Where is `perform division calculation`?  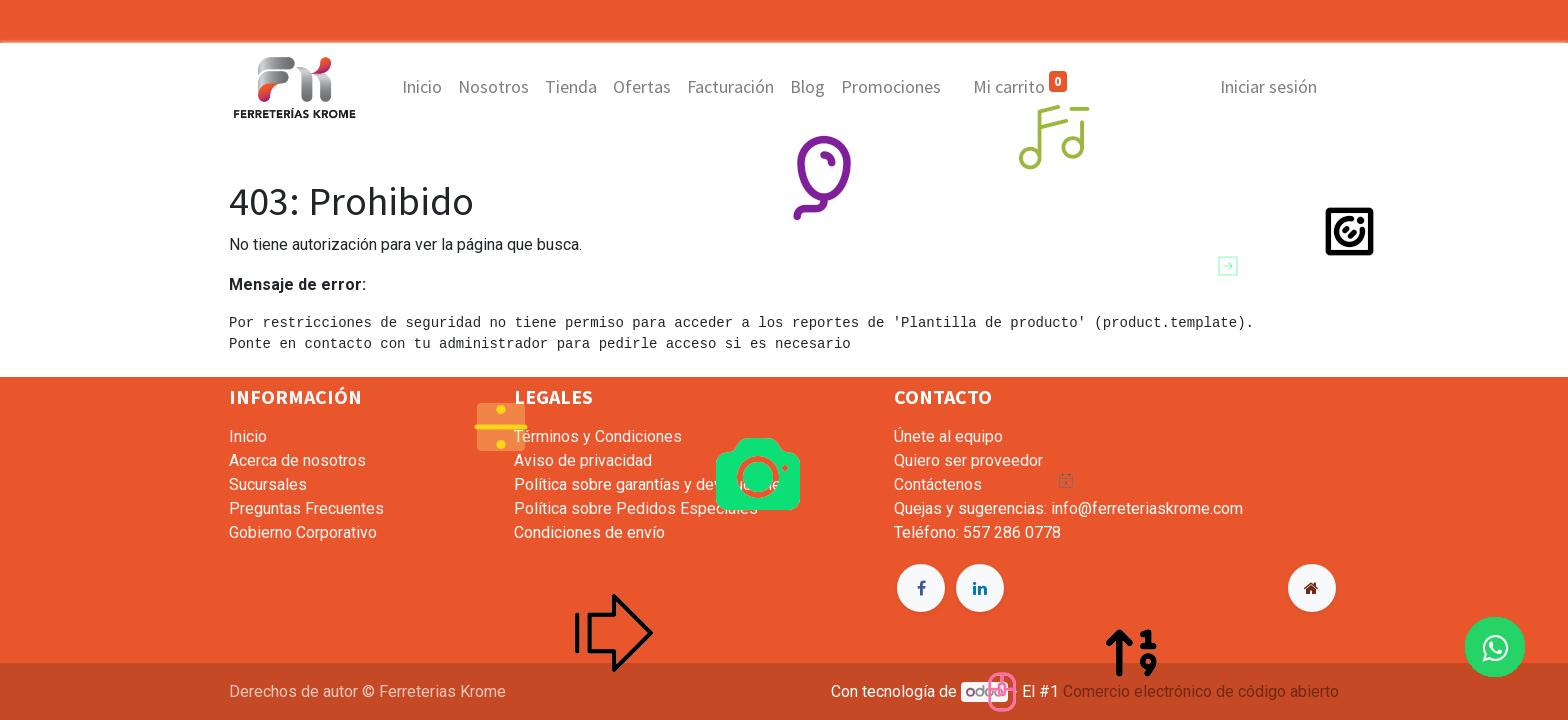 perform division calculation is located at coordinates (501, 427).